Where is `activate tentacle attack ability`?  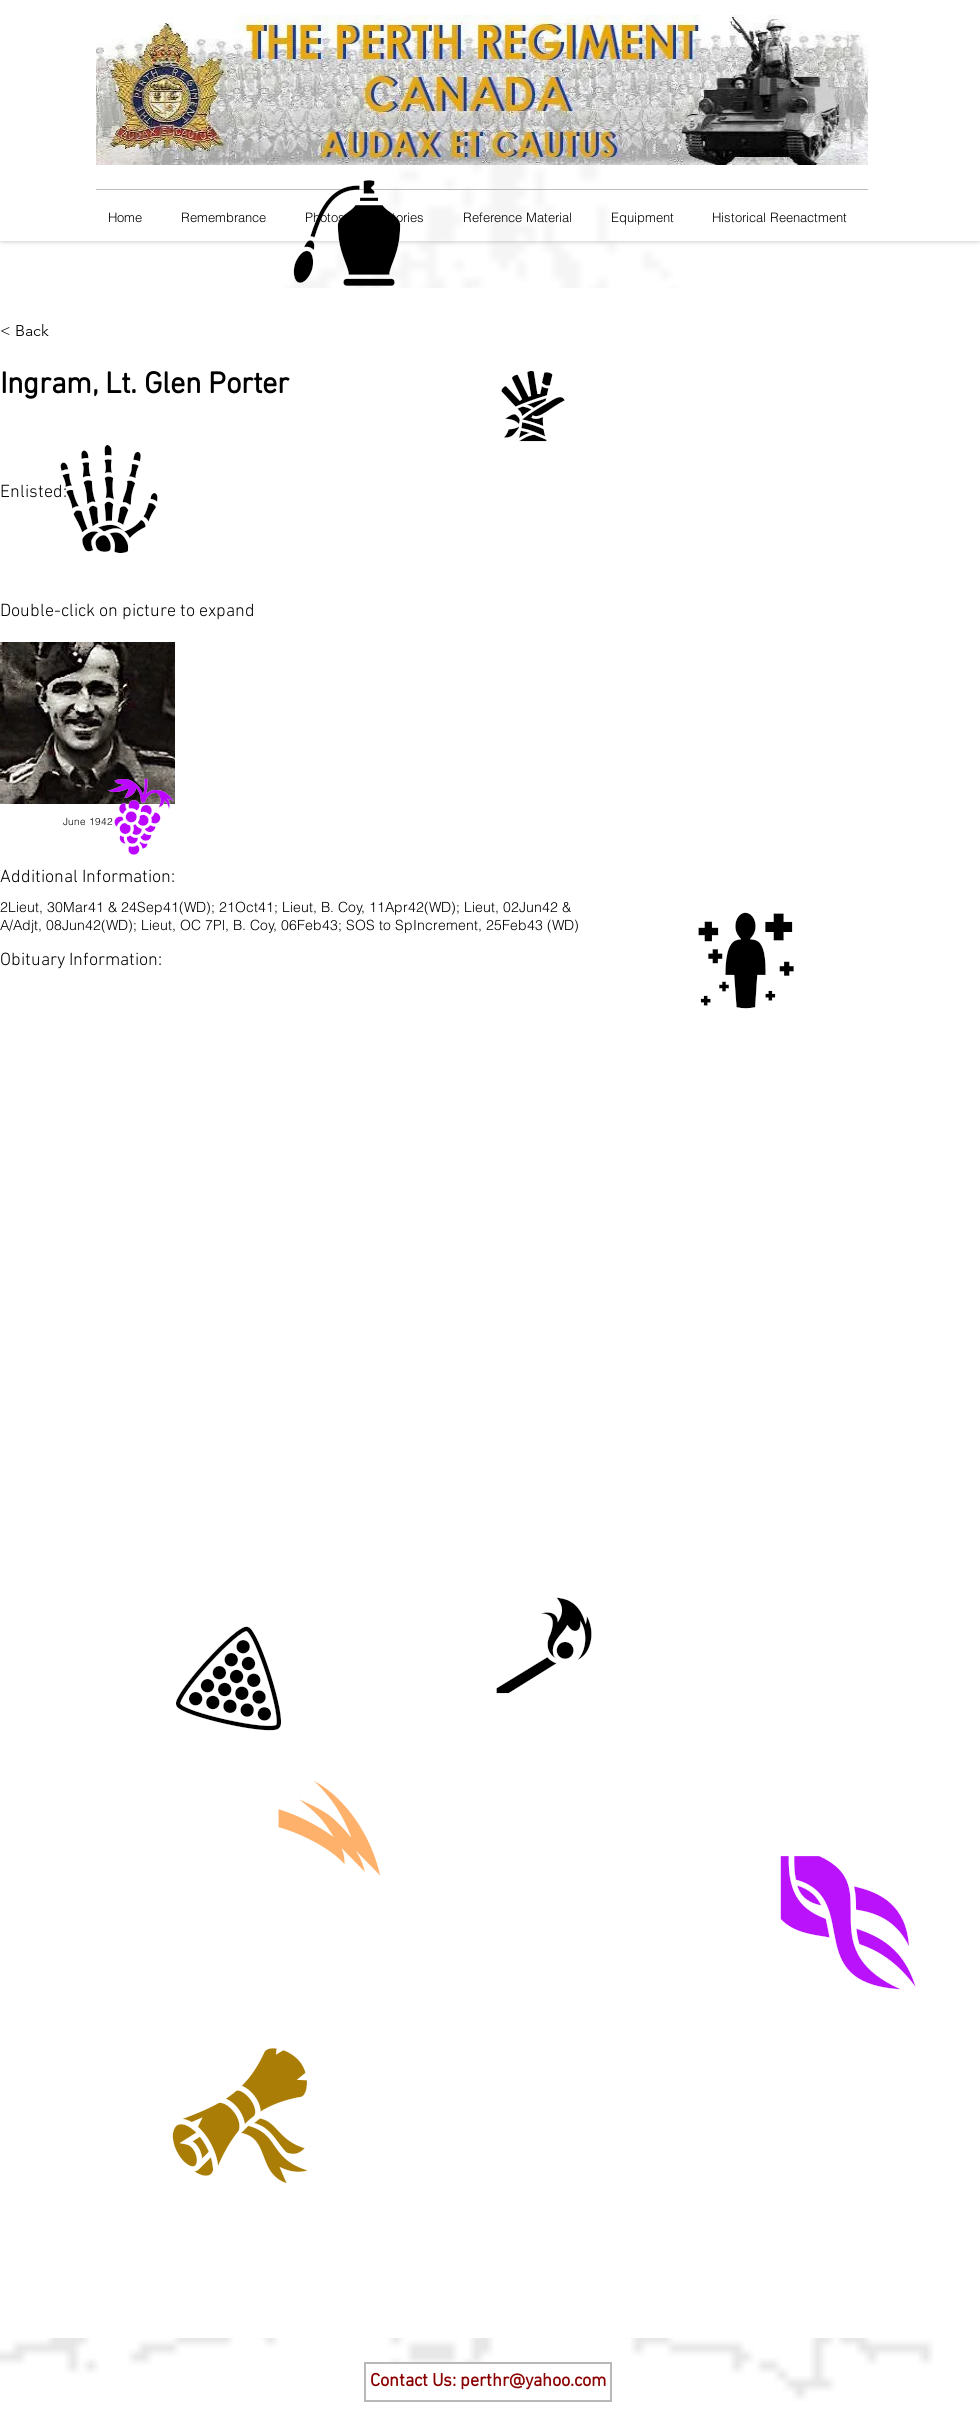
activate tentacle attack ability is located at coordinates (849, 1922).